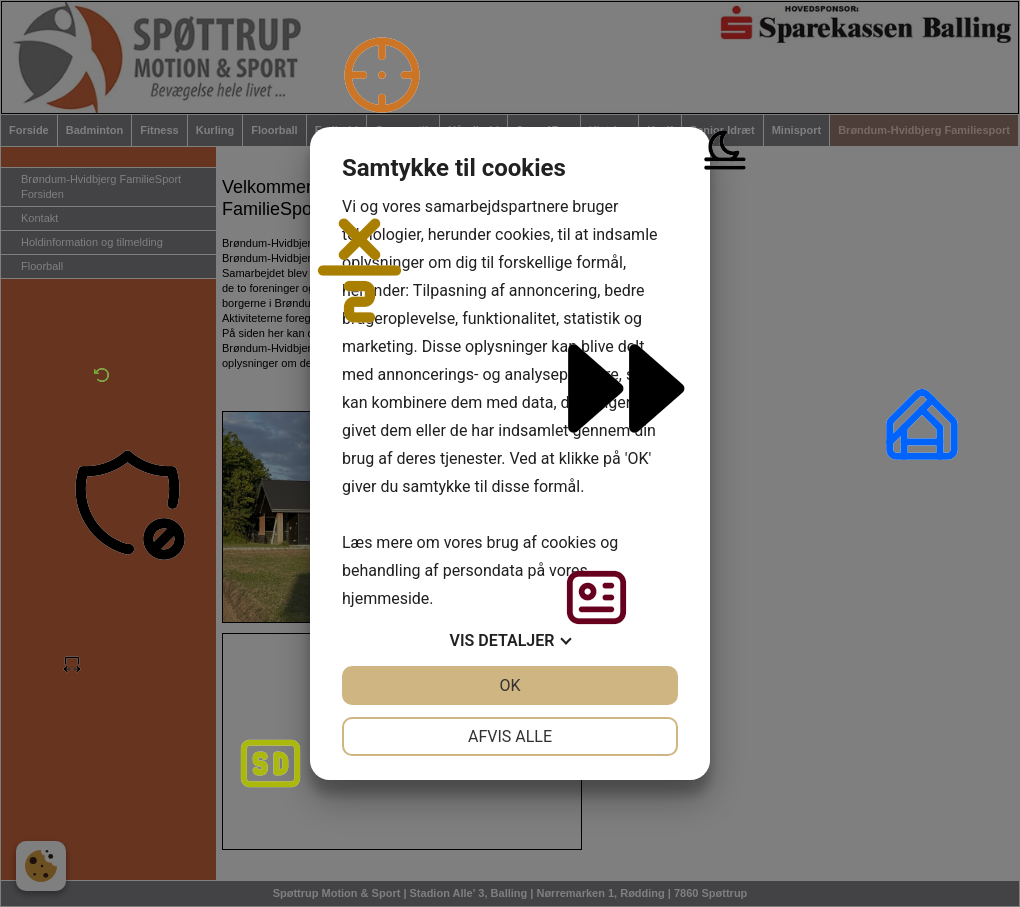 This screenshot has width=1020, height=907. What do you see at coordinates (922, 424) in the screenshot?
I see `open google home app` at bounding box center [922, 424].